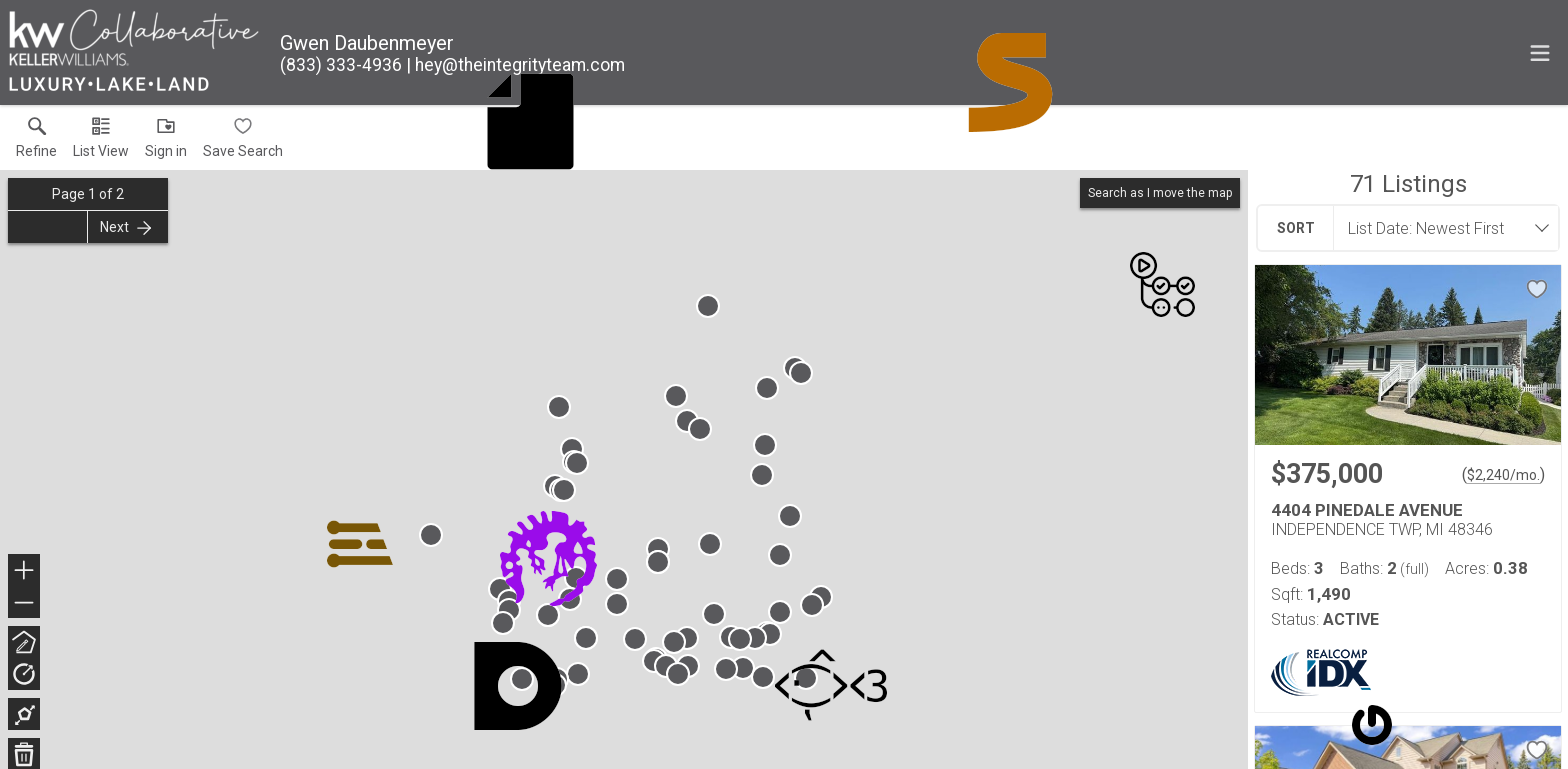  I want to click on paradox interactive company logo, so click(548, 558).